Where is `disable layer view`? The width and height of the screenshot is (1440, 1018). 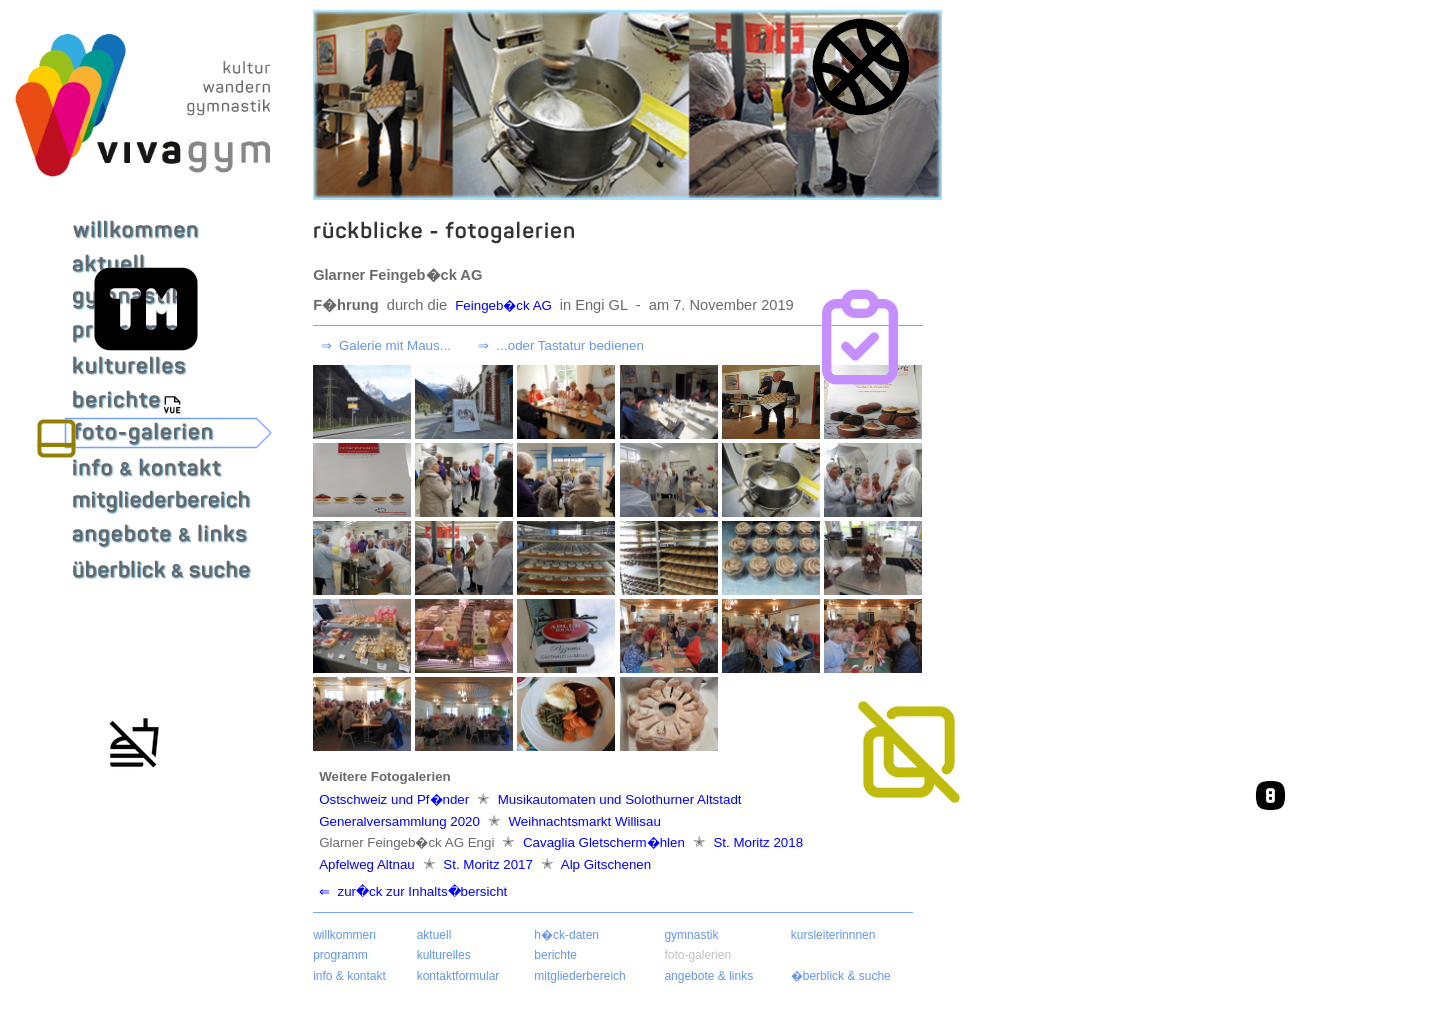
disable layer view is located at coordinates (909, 752).